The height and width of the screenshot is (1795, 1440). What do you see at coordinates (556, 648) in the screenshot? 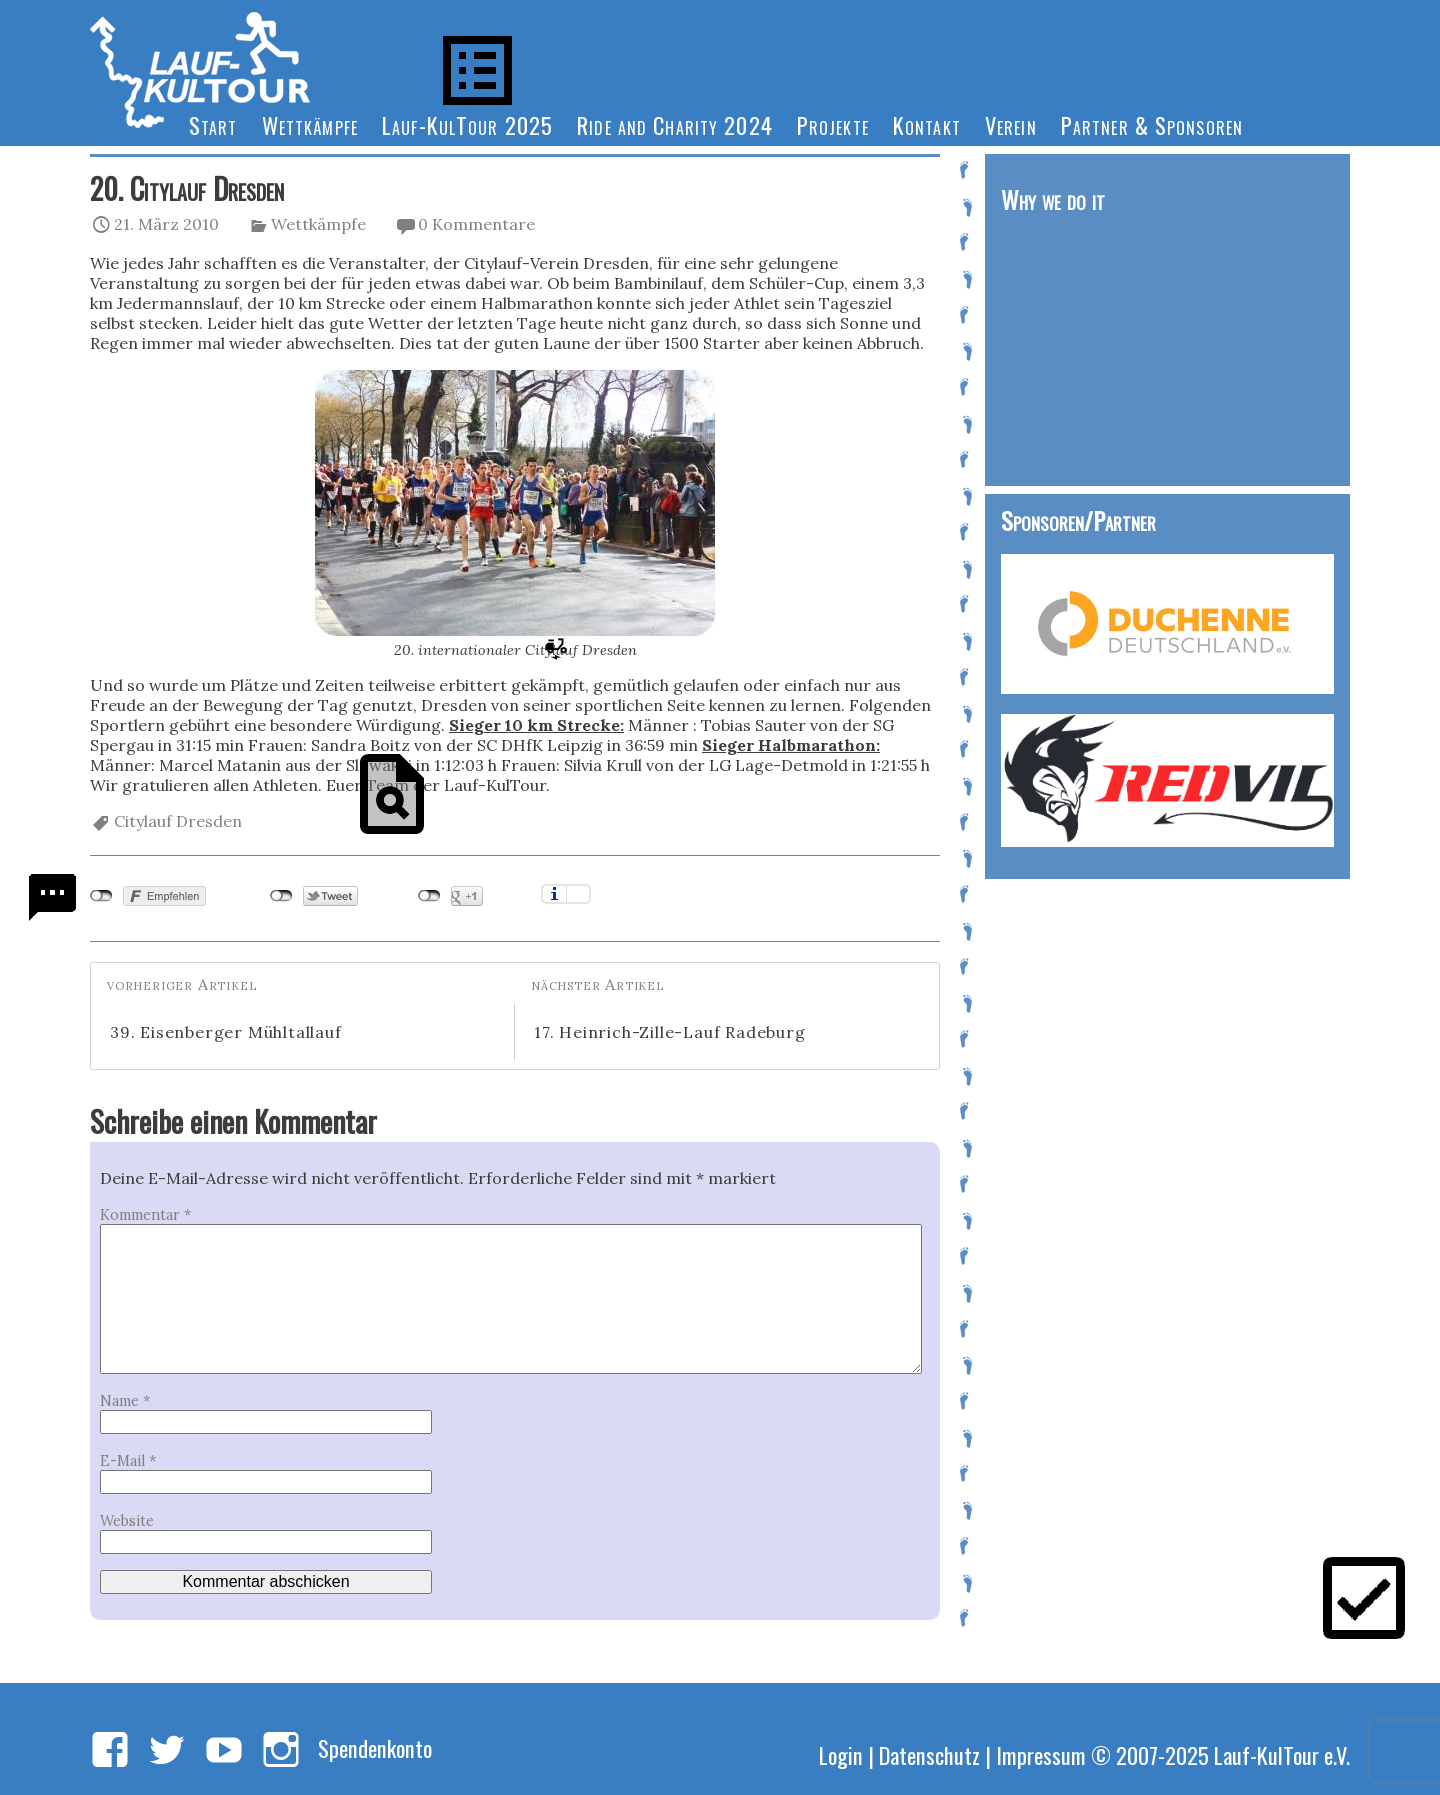
I see `select electric moped as transportation mode` at bounding box center [556, 648].